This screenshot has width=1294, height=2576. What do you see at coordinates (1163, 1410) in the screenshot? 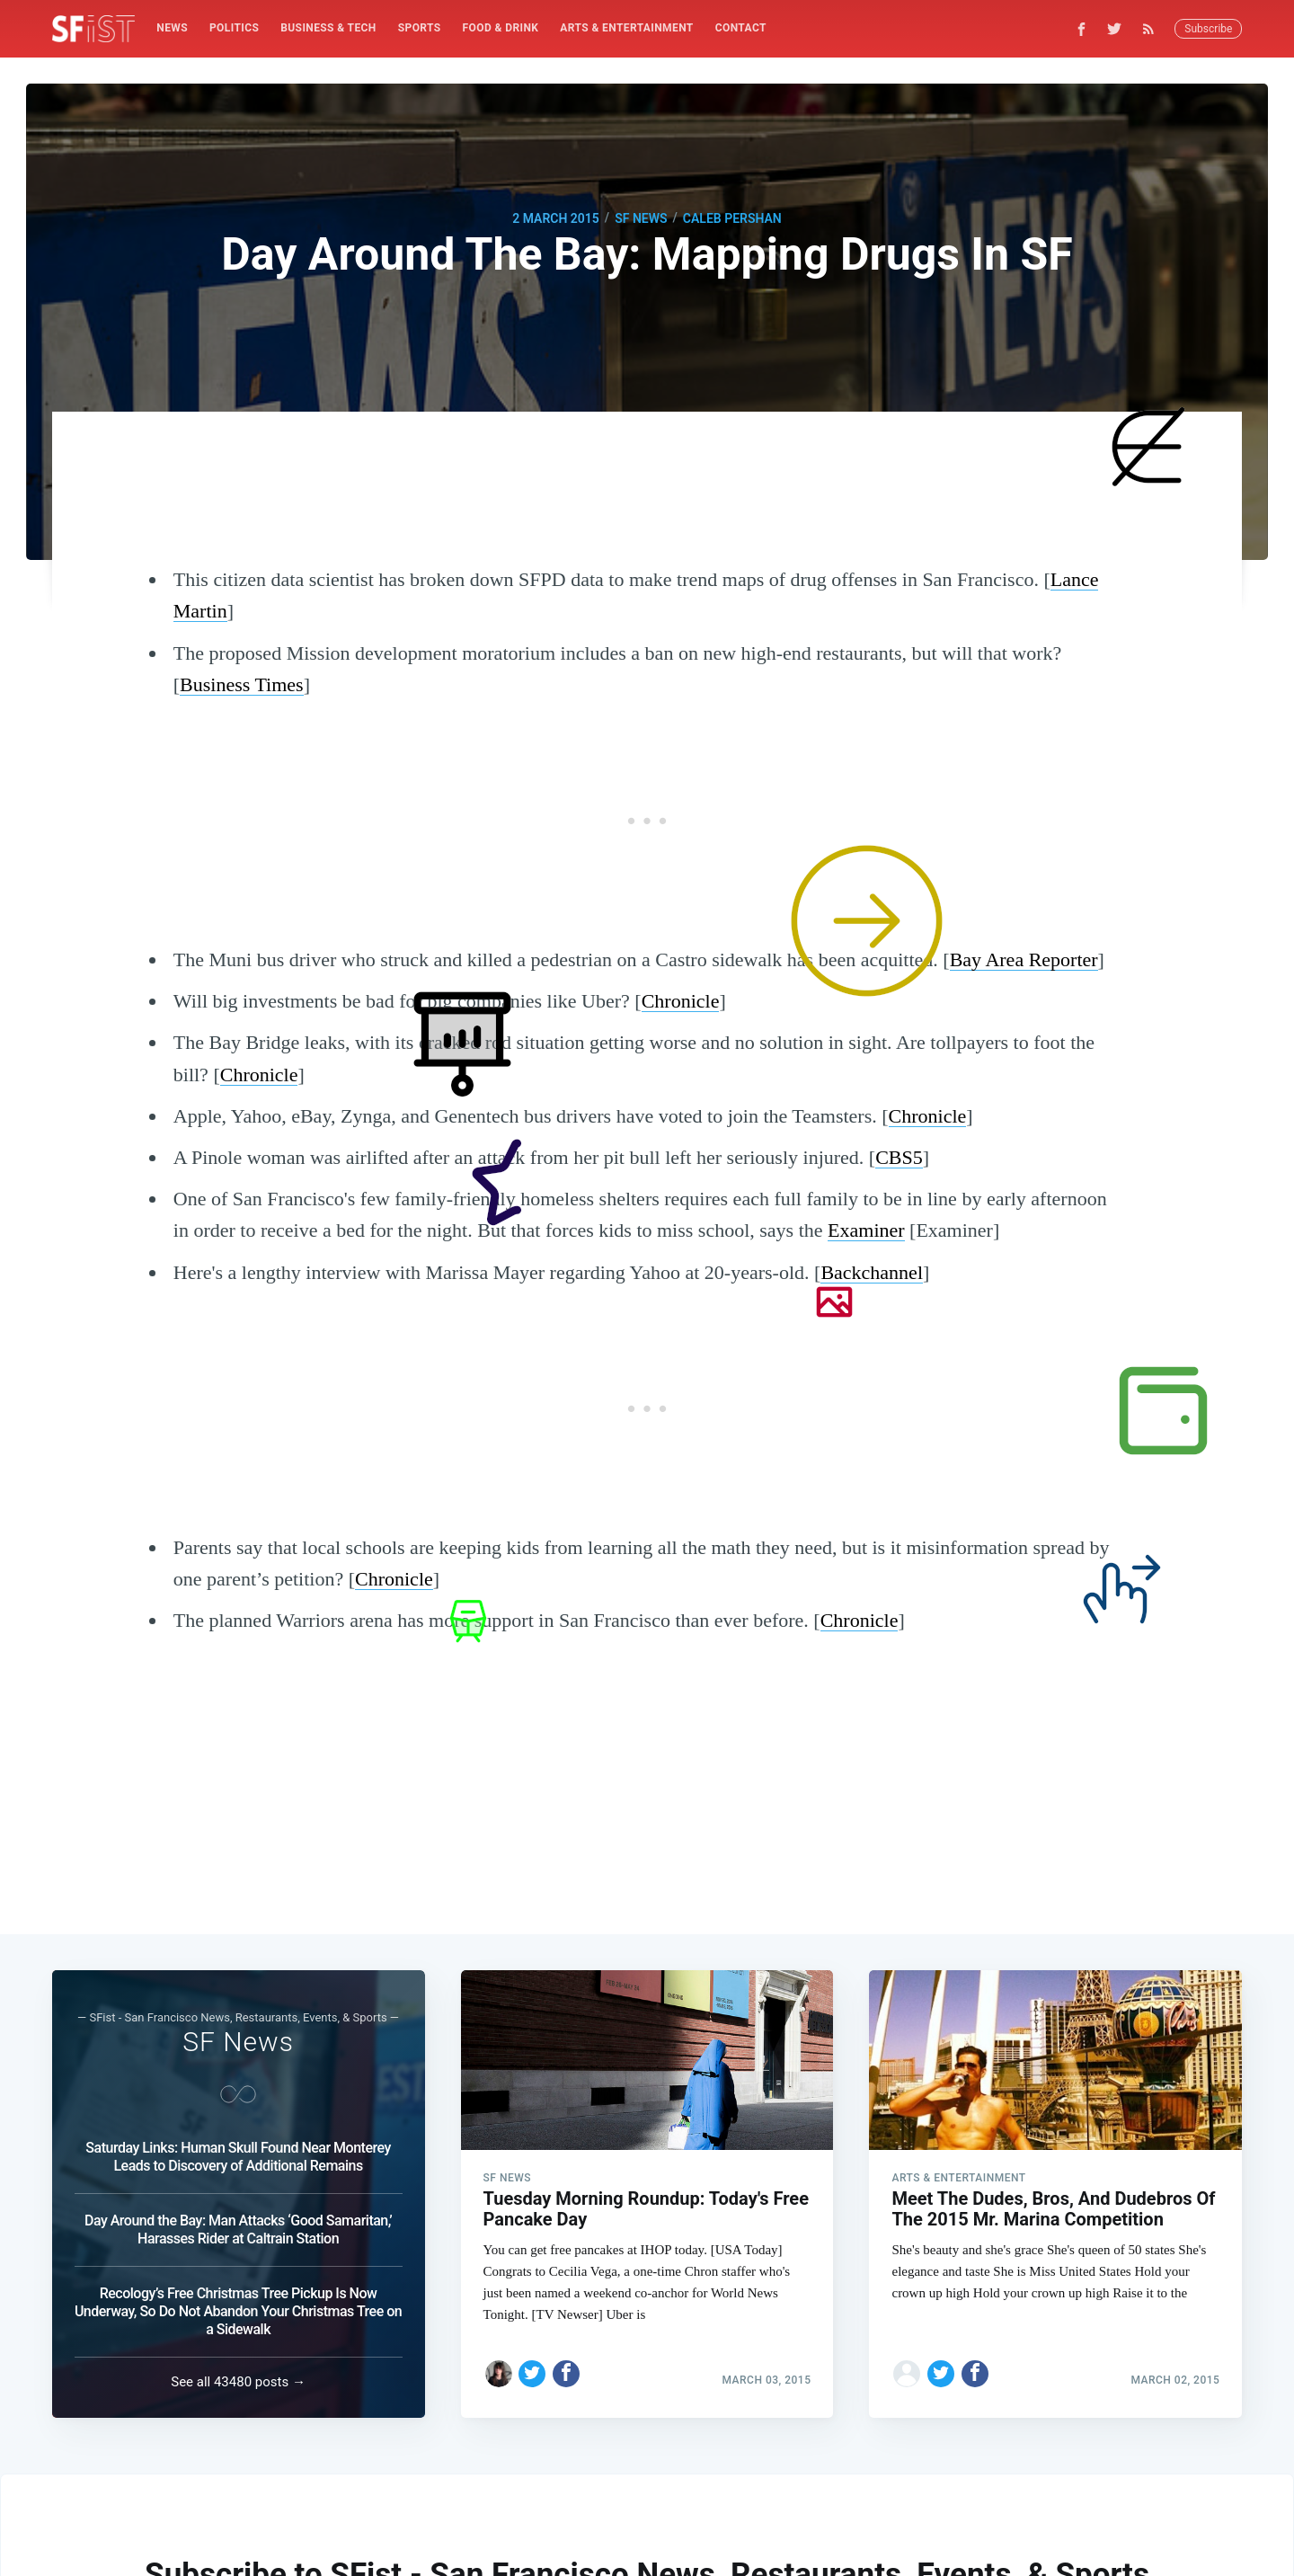
I see `access your wallet or payment methods` at bounding box center [1163, 1410].